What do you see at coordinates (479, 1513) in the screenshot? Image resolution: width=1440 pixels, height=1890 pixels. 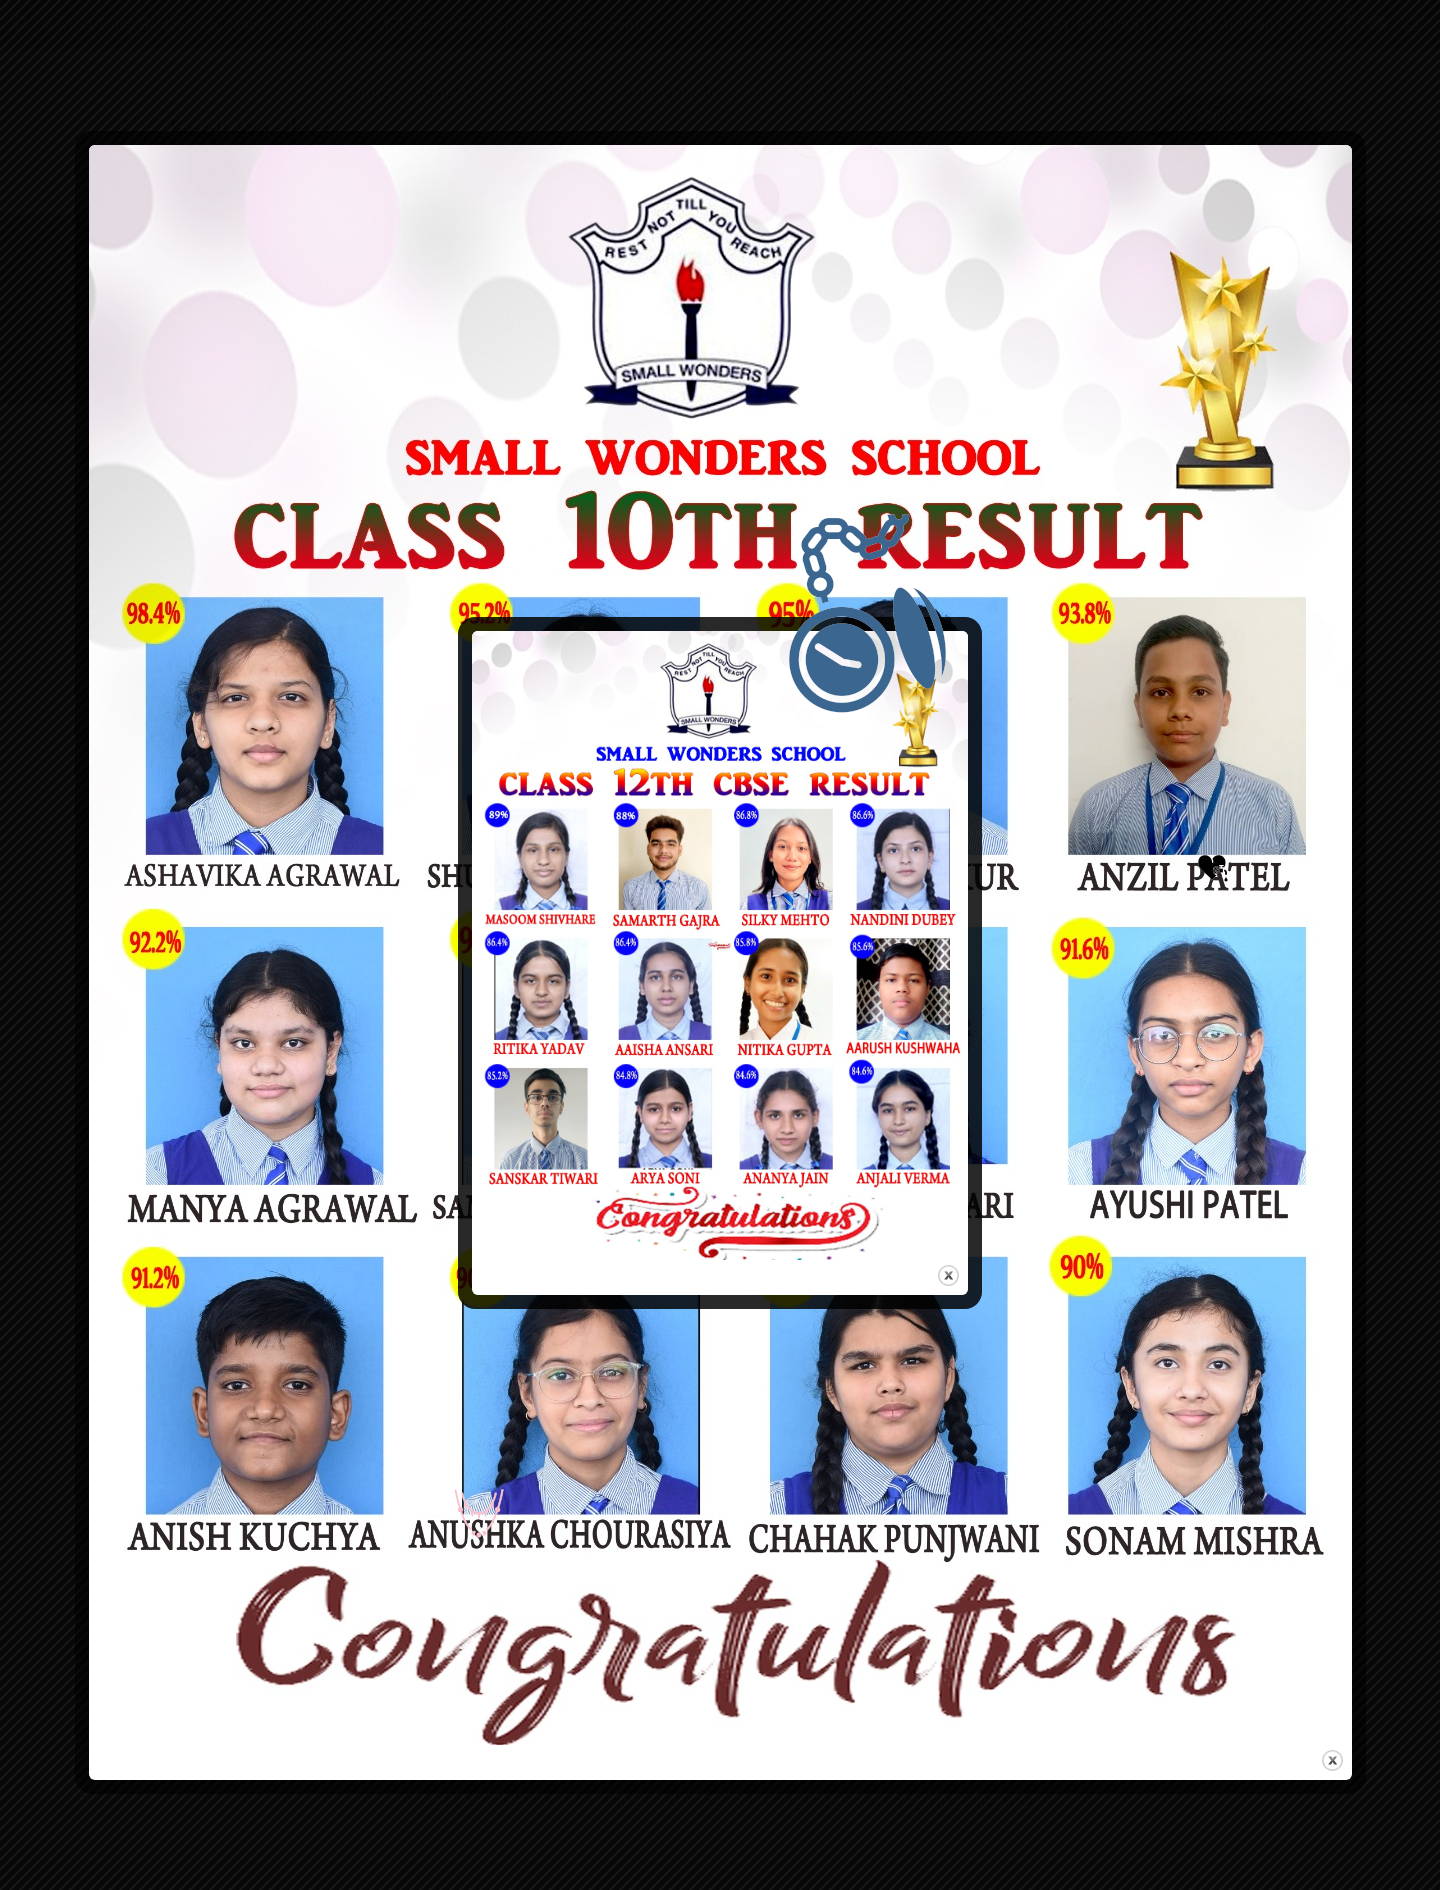 I see `view jewelry or accessories in inventory` at bounding box center [479, 1513].